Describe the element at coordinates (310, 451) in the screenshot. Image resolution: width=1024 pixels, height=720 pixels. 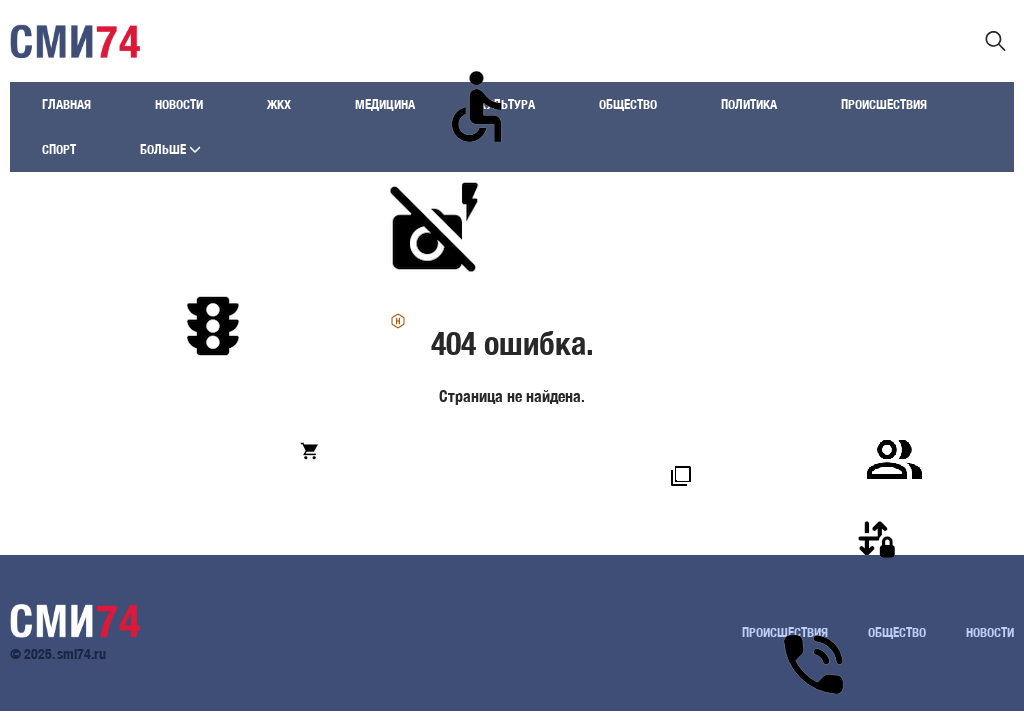
I see `view your shopping cart` at that location.